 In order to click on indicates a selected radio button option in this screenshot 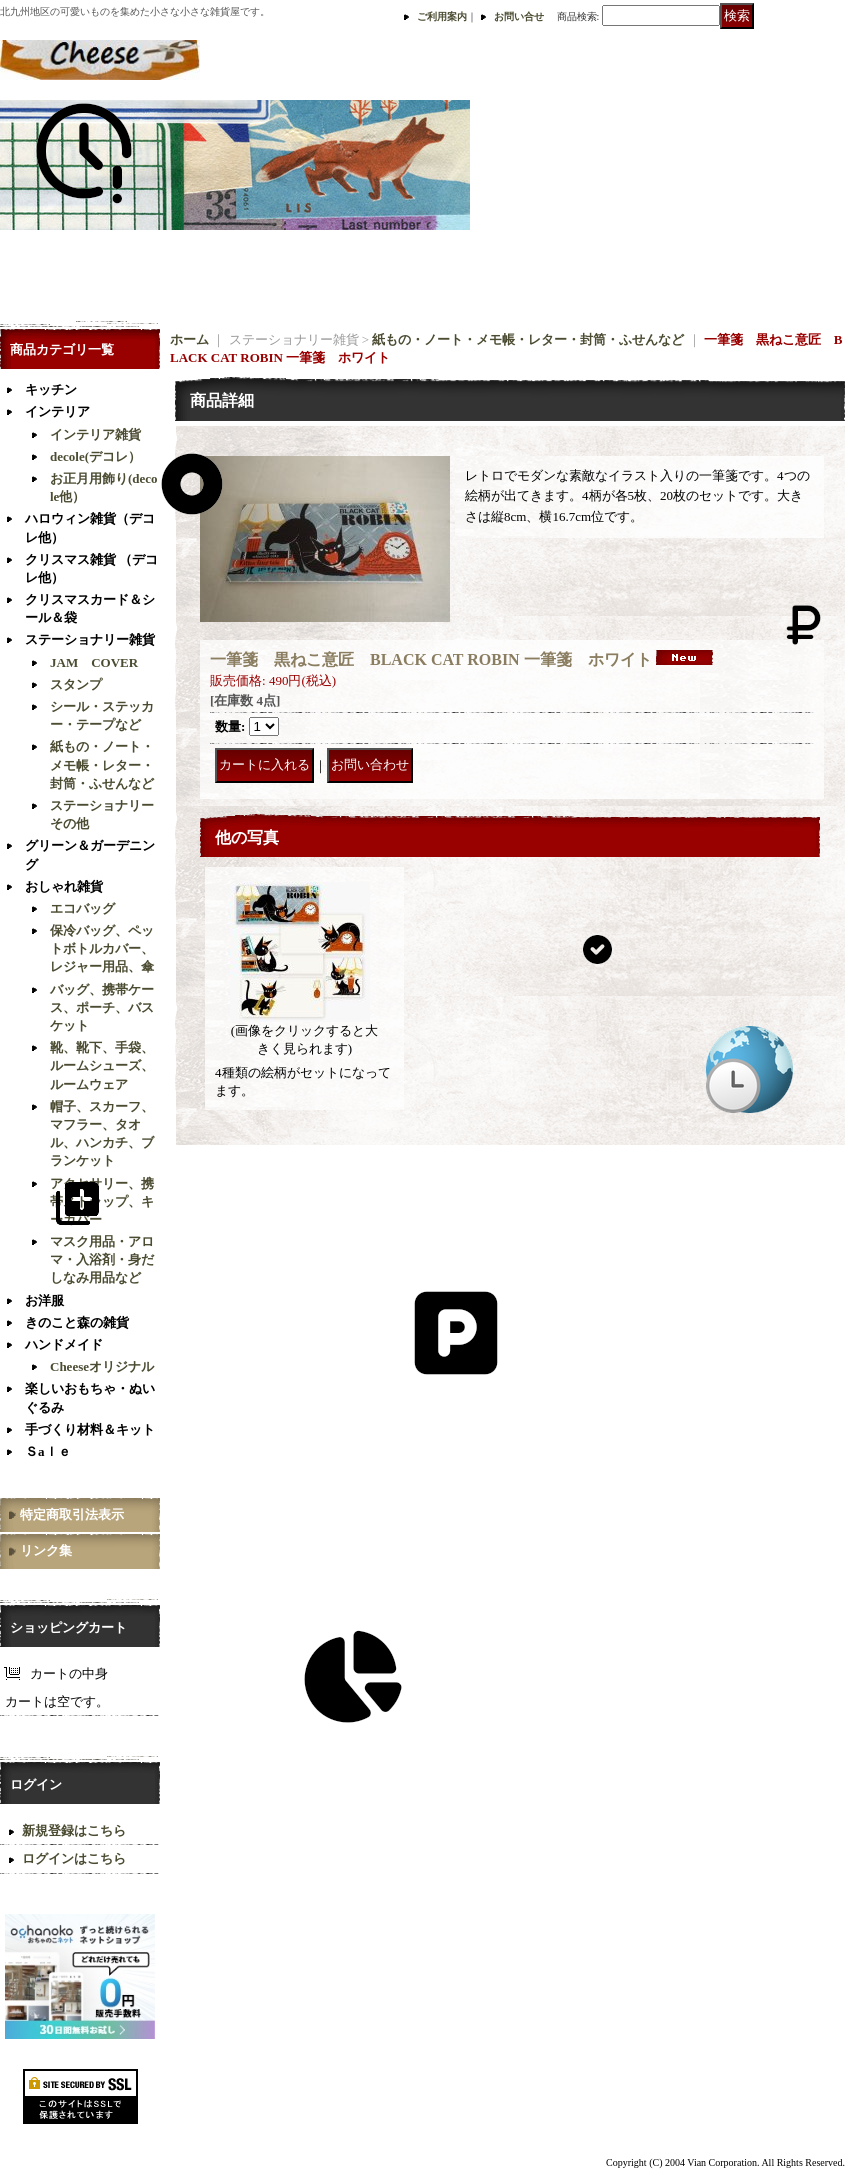, I will do `click(192, 484)`.